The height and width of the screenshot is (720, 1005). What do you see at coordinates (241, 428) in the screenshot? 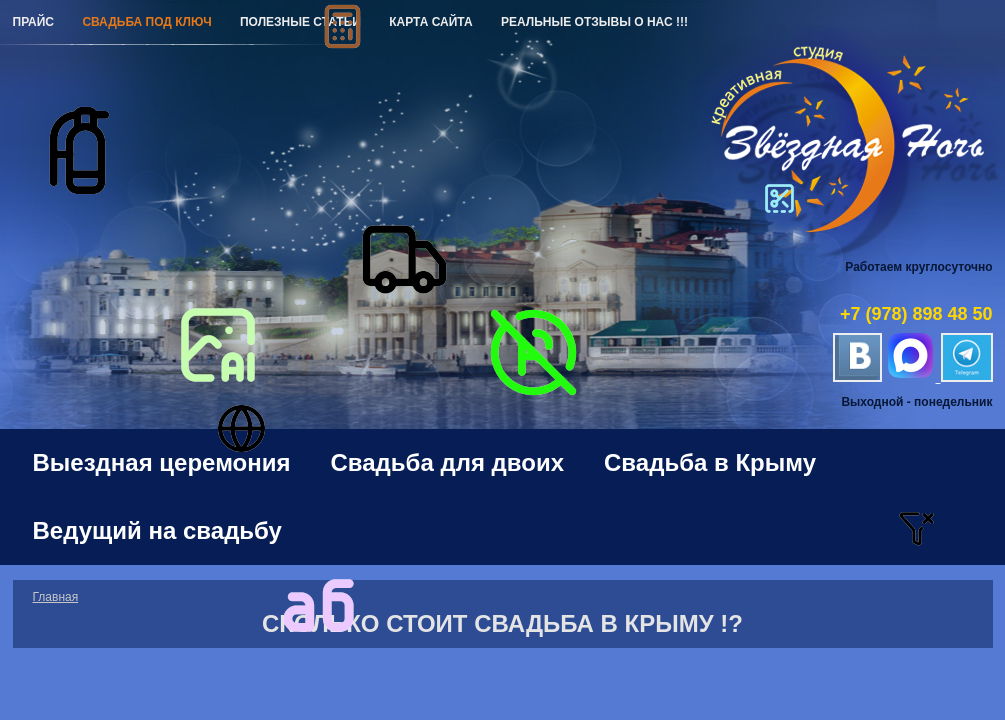
I see `switch language or region settings` at bounding box center [241, 428].